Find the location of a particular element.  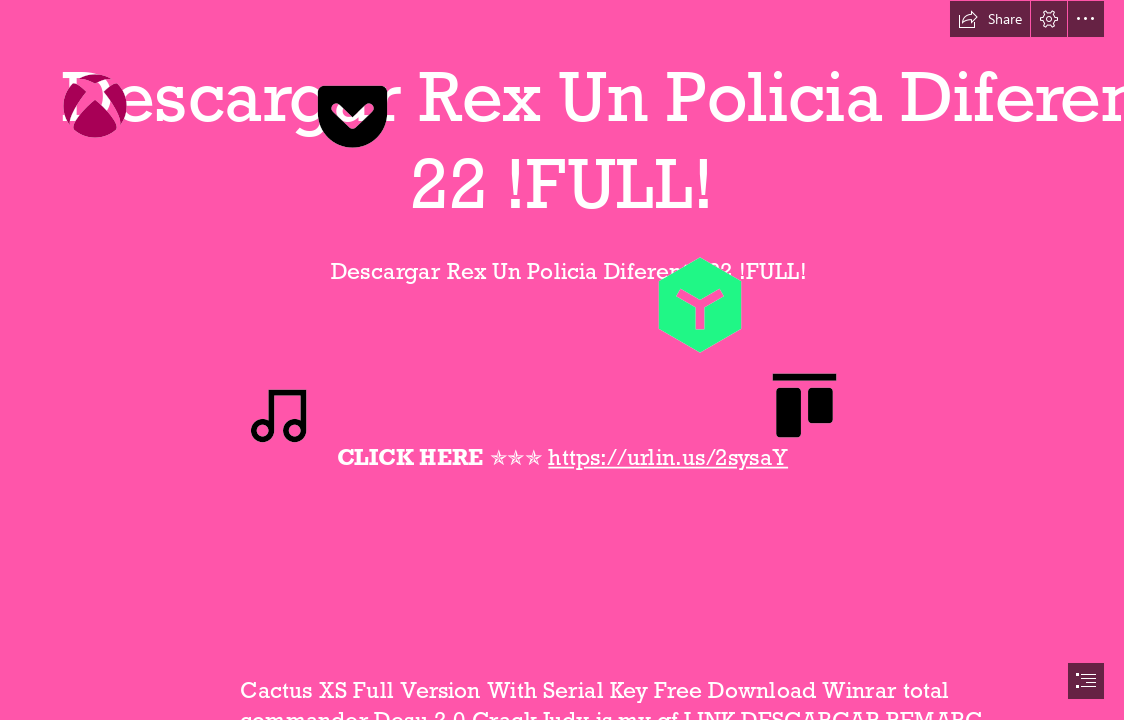

align items to the top of the container is located at coordinates (804, 405).